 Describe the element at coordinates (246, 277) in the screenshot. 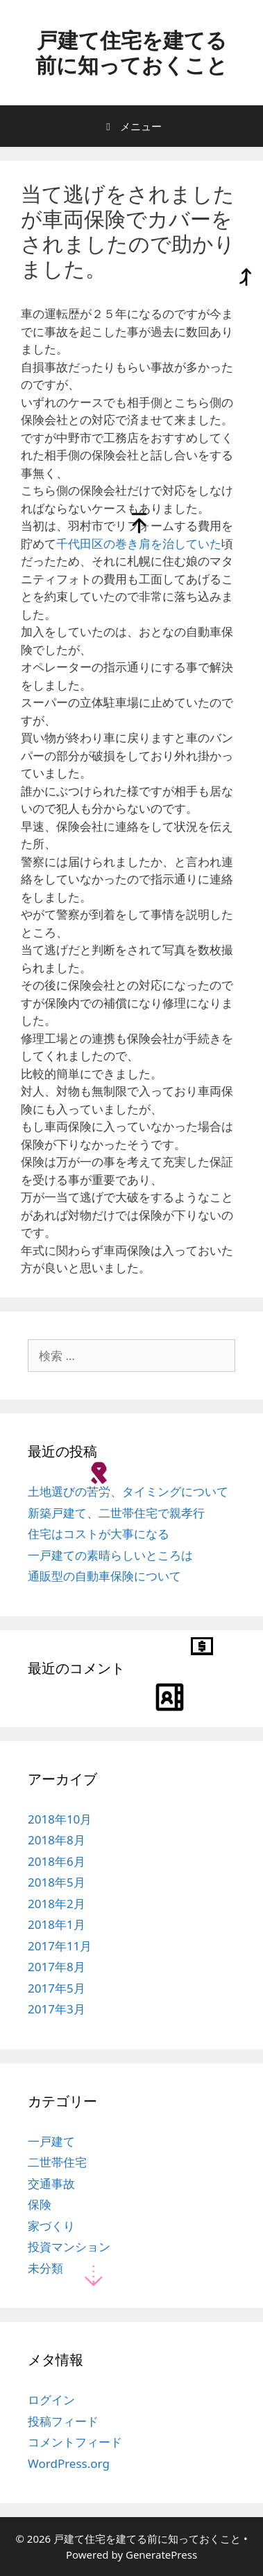

I see `merge content or branches to the left` at that location.